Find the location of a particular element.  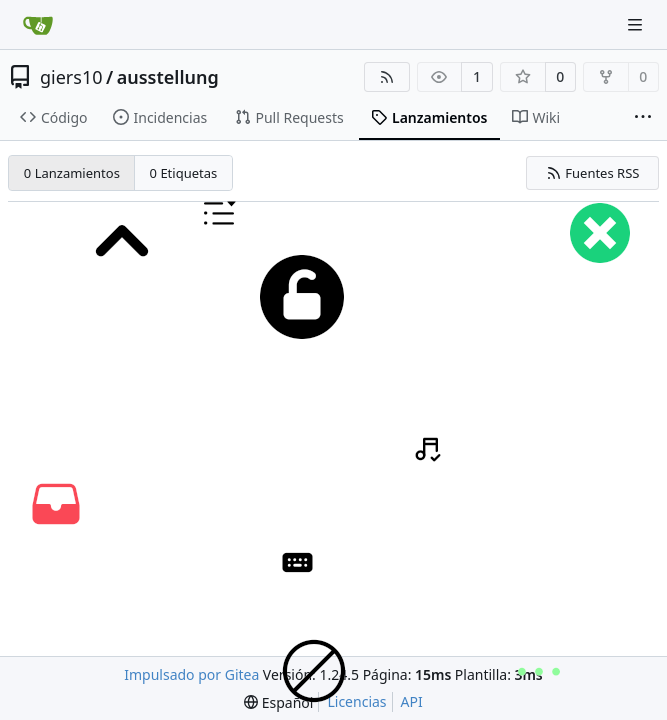

collapse an expanded section is located at coordinates (122, 238).